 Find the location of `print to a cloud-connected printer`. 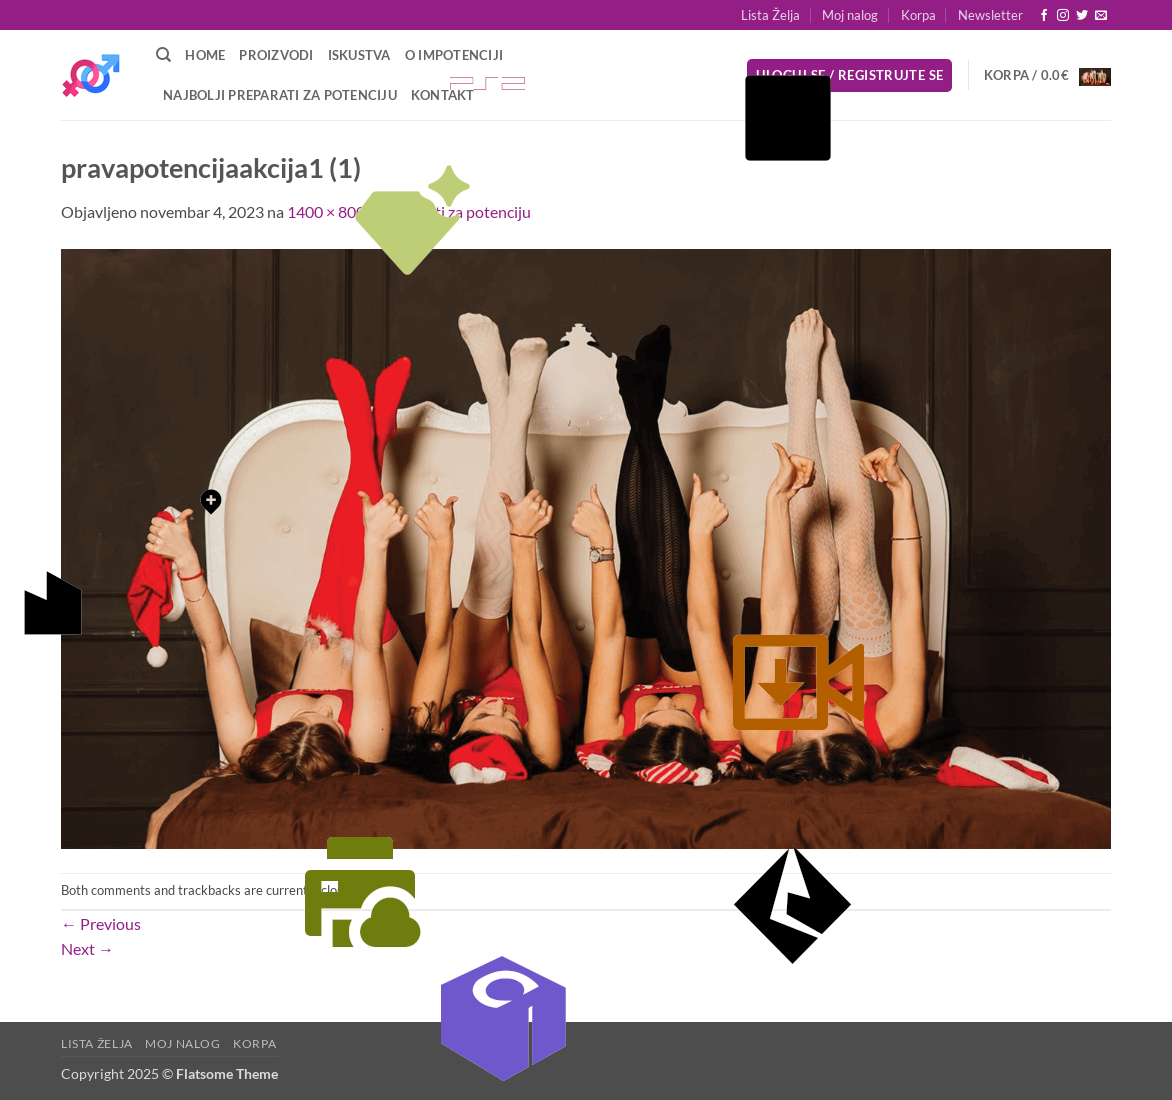

print to a cloud-connected printer is located at coordinates (360, 892).